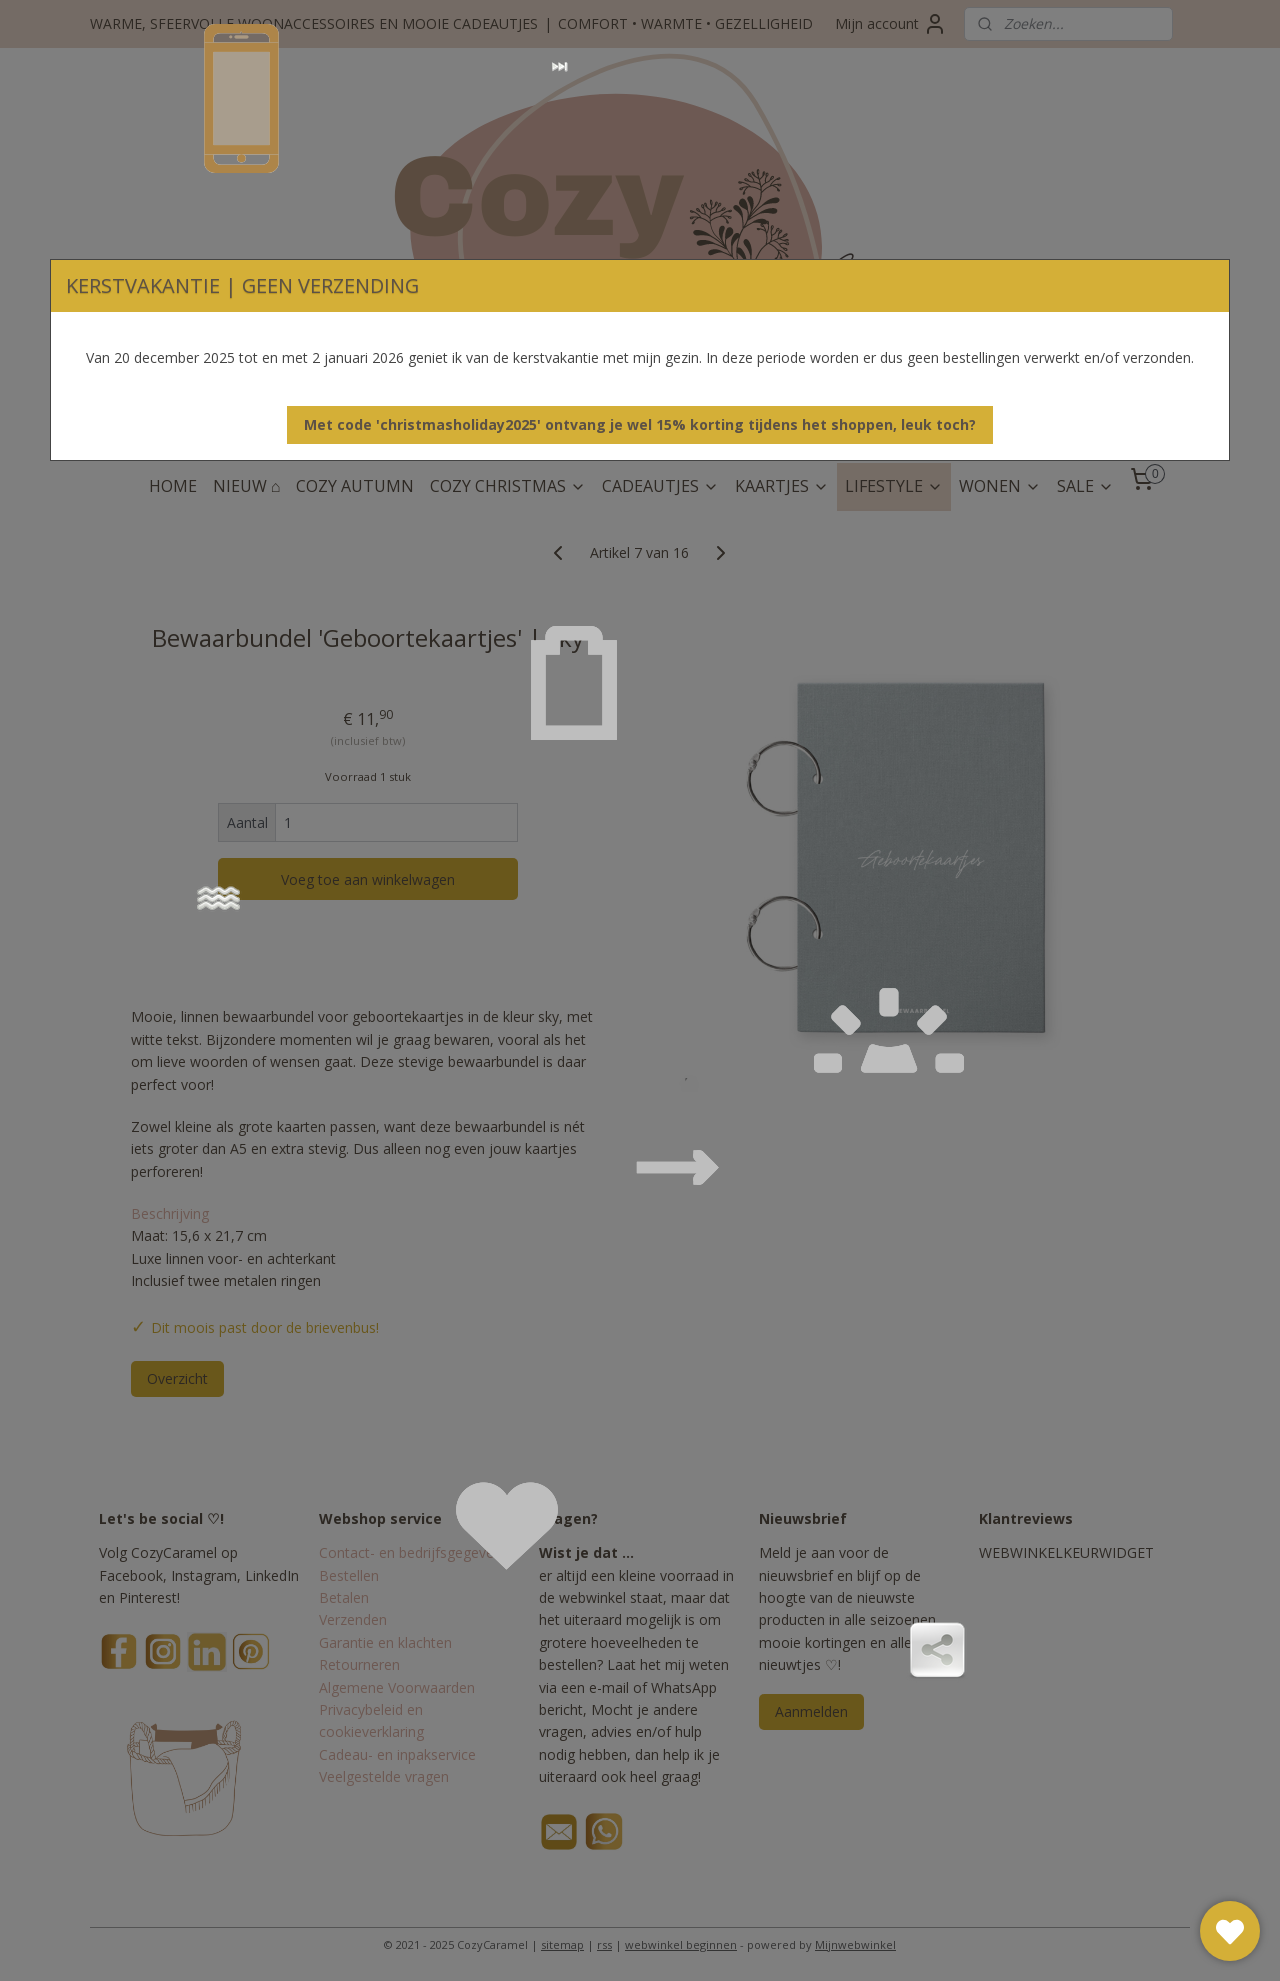 The width and height of the screenshot is (1280, 1981). I want to click on adjust keyboard backlight brightness, so click(889, 1035).